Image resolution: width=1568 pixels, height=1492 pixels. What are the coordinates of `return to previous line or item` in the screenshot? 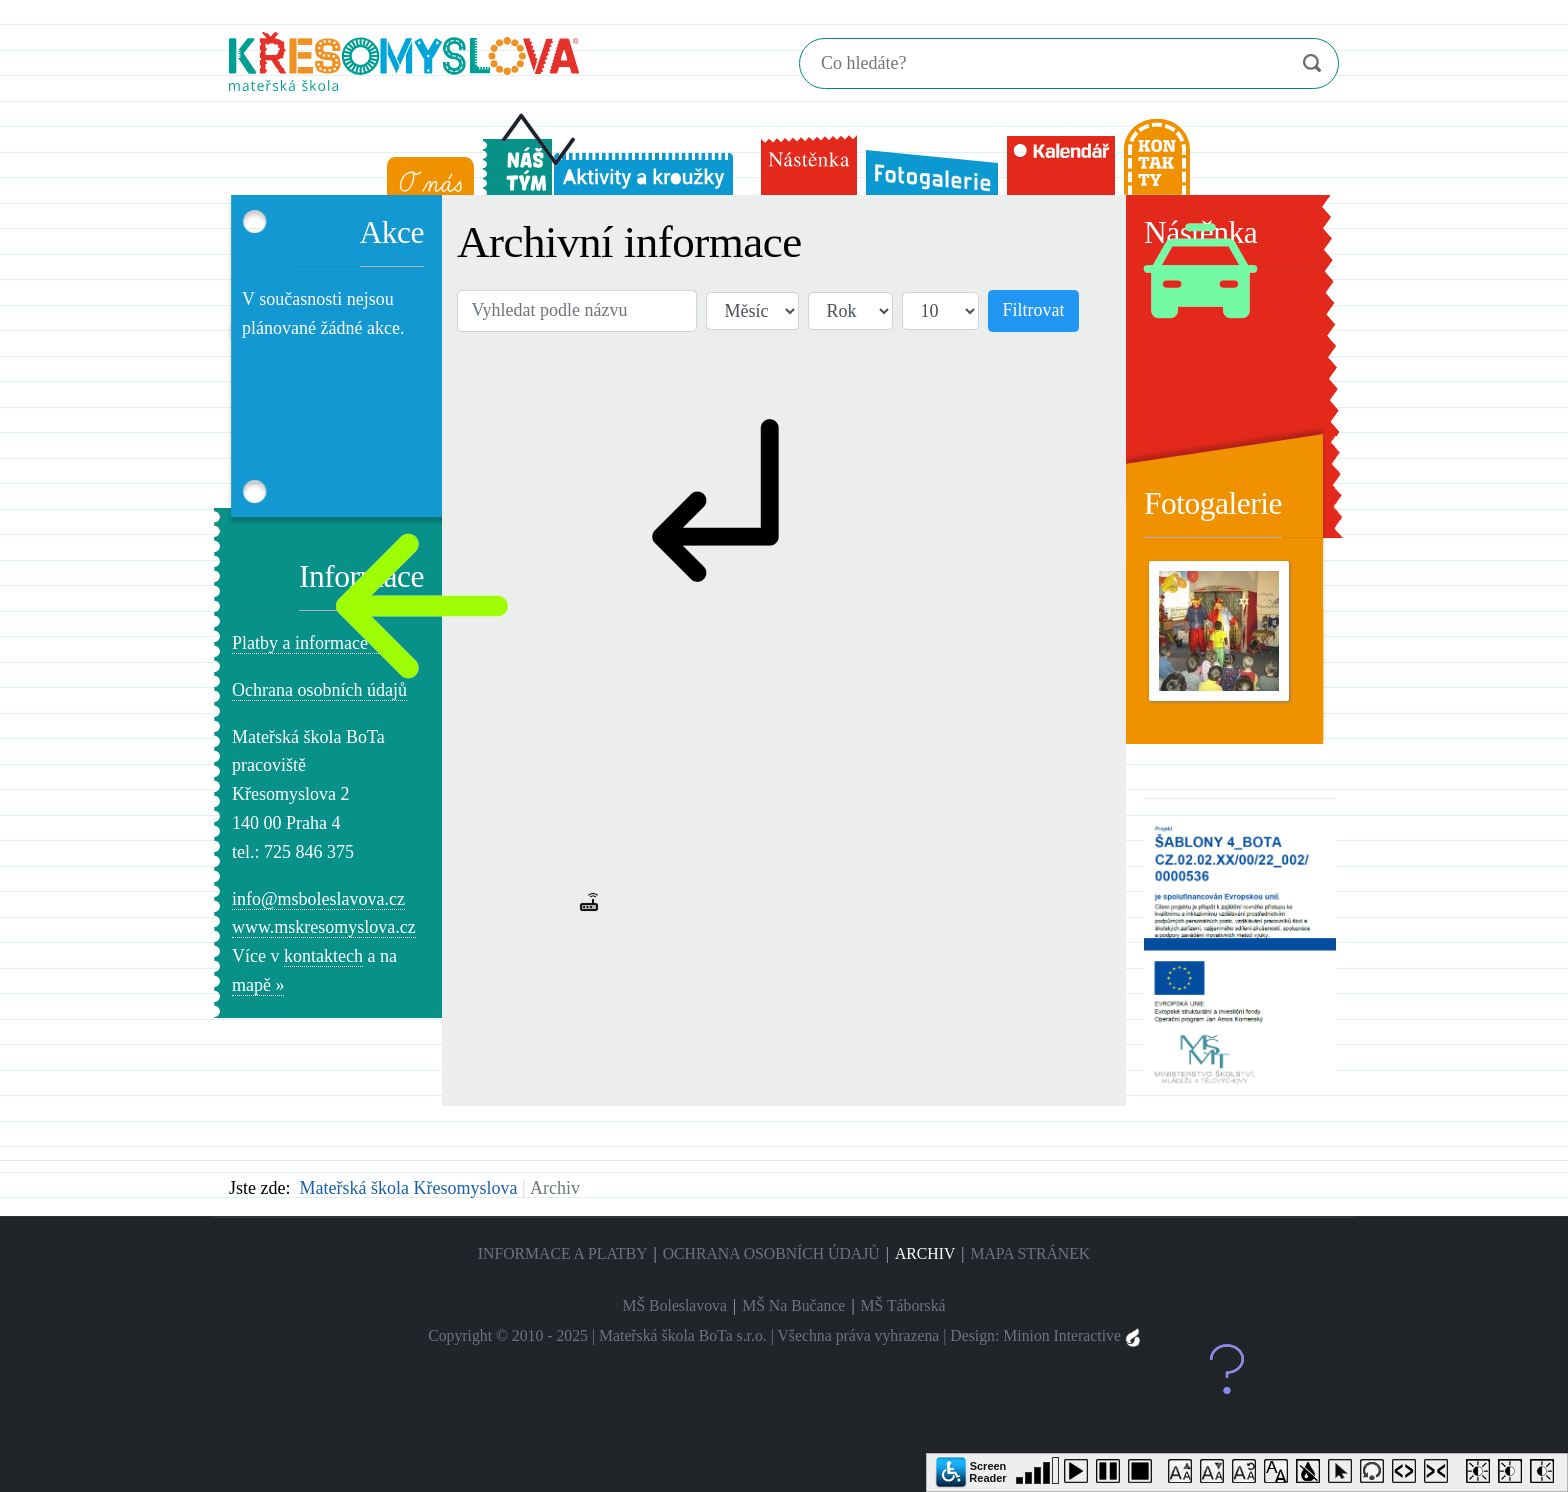 It's located at (721, 500).